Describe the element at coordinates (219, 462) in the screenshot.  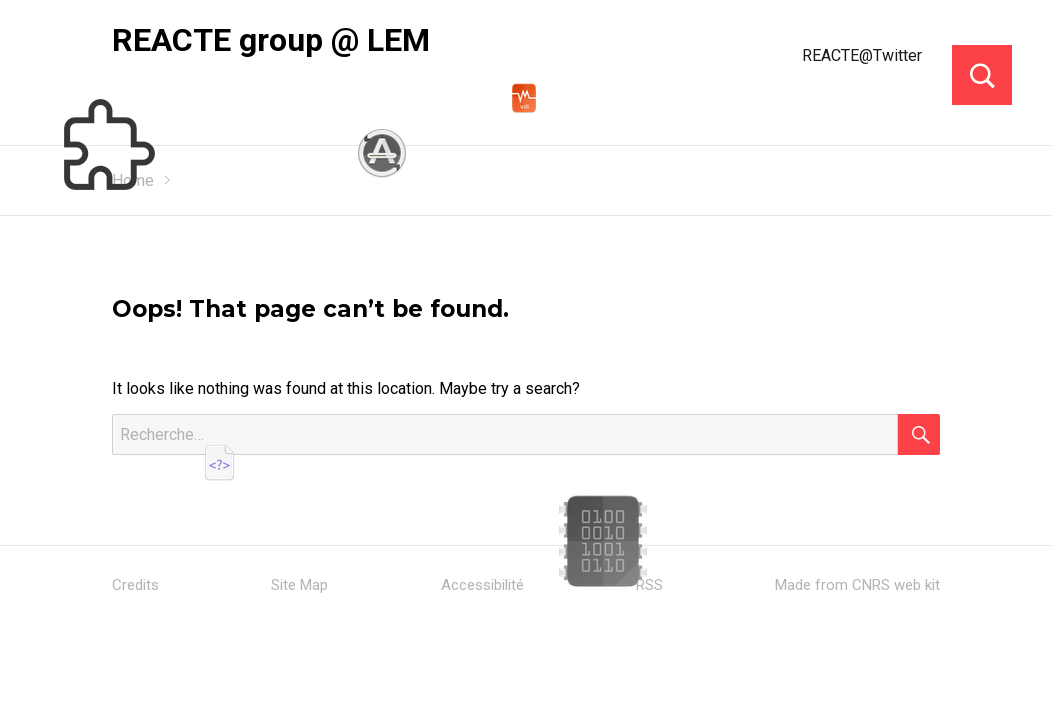
I see `a PHP source code file` at that location.